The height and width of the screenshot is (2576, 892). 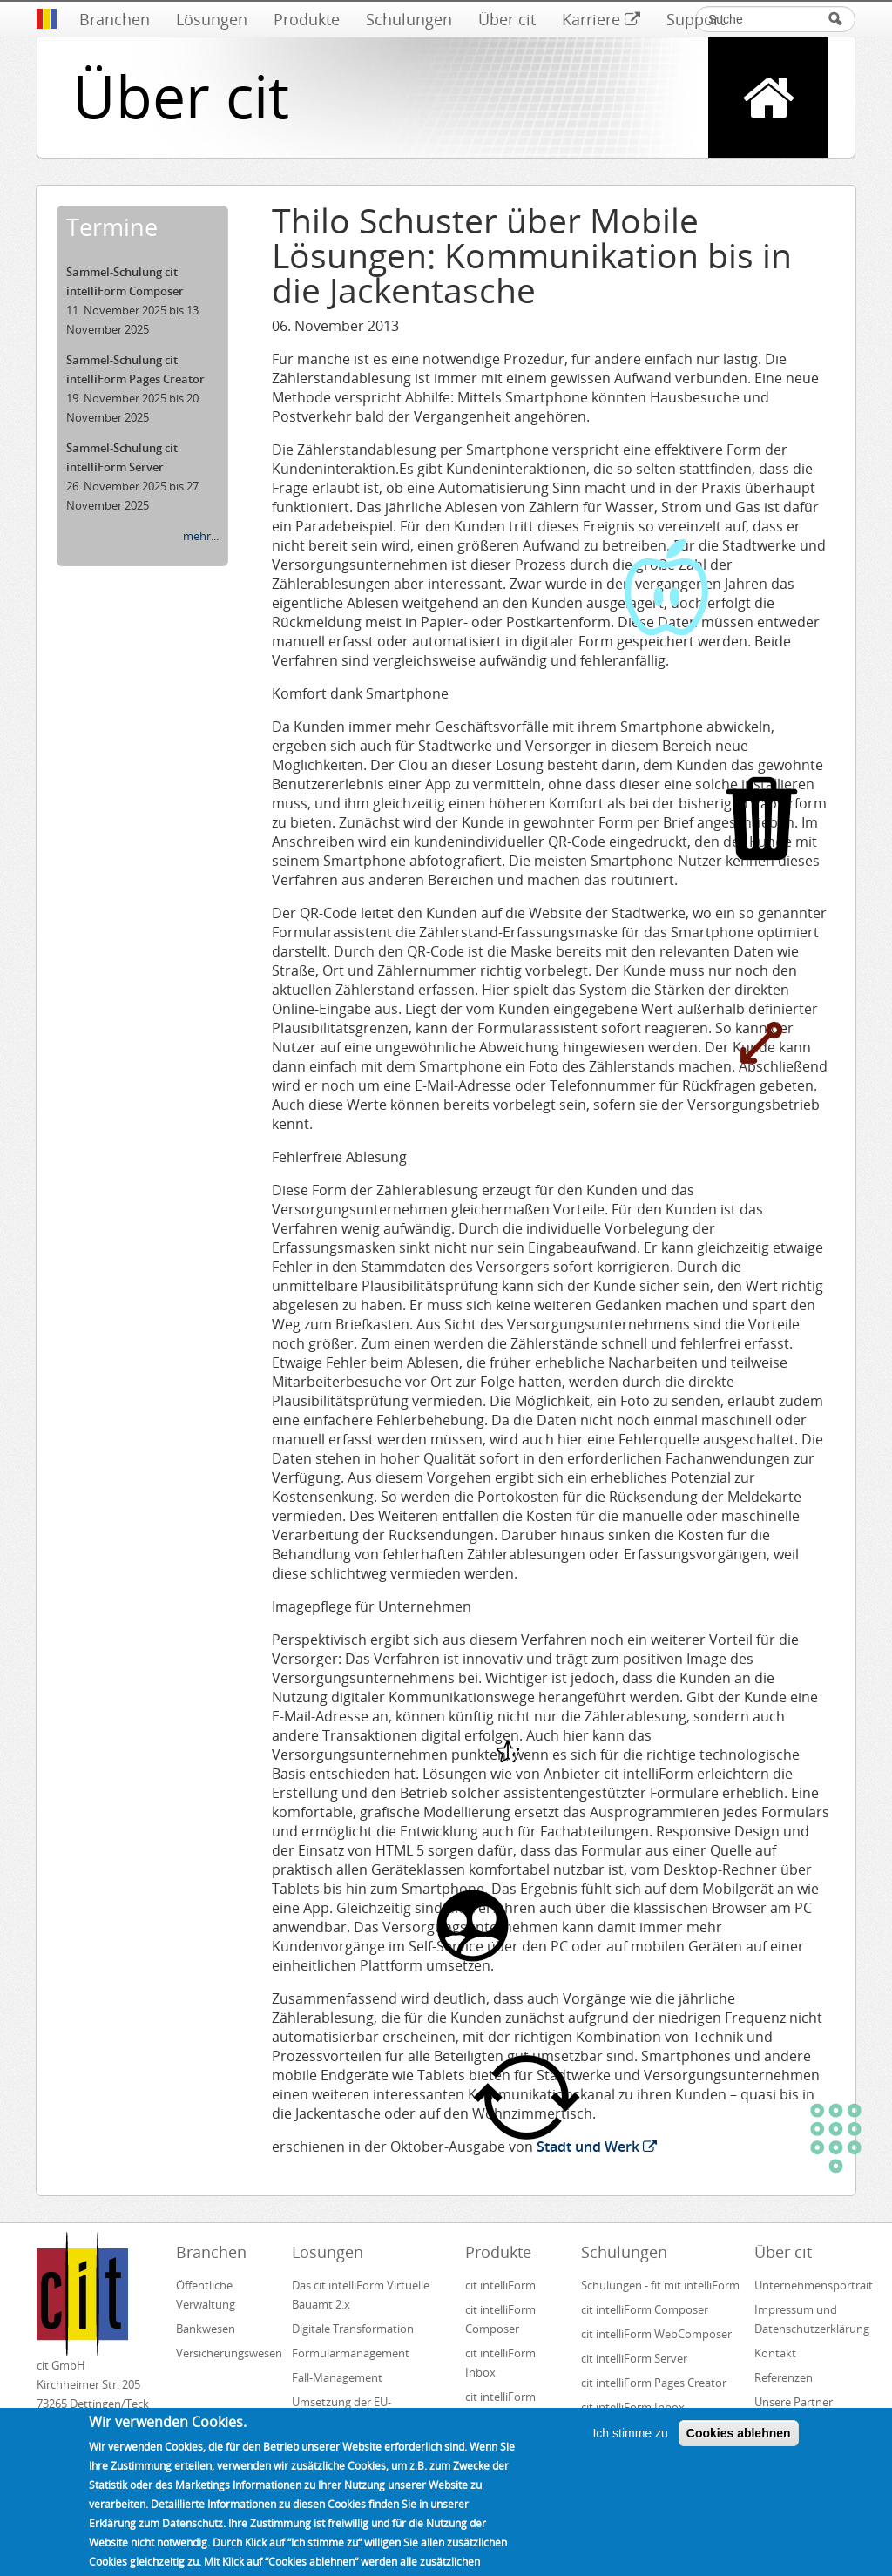 What do you see at coordinates (508, 1752) in the screenshot?
I see `indicates a partial or half rating` at bounding box center [508, 1752].